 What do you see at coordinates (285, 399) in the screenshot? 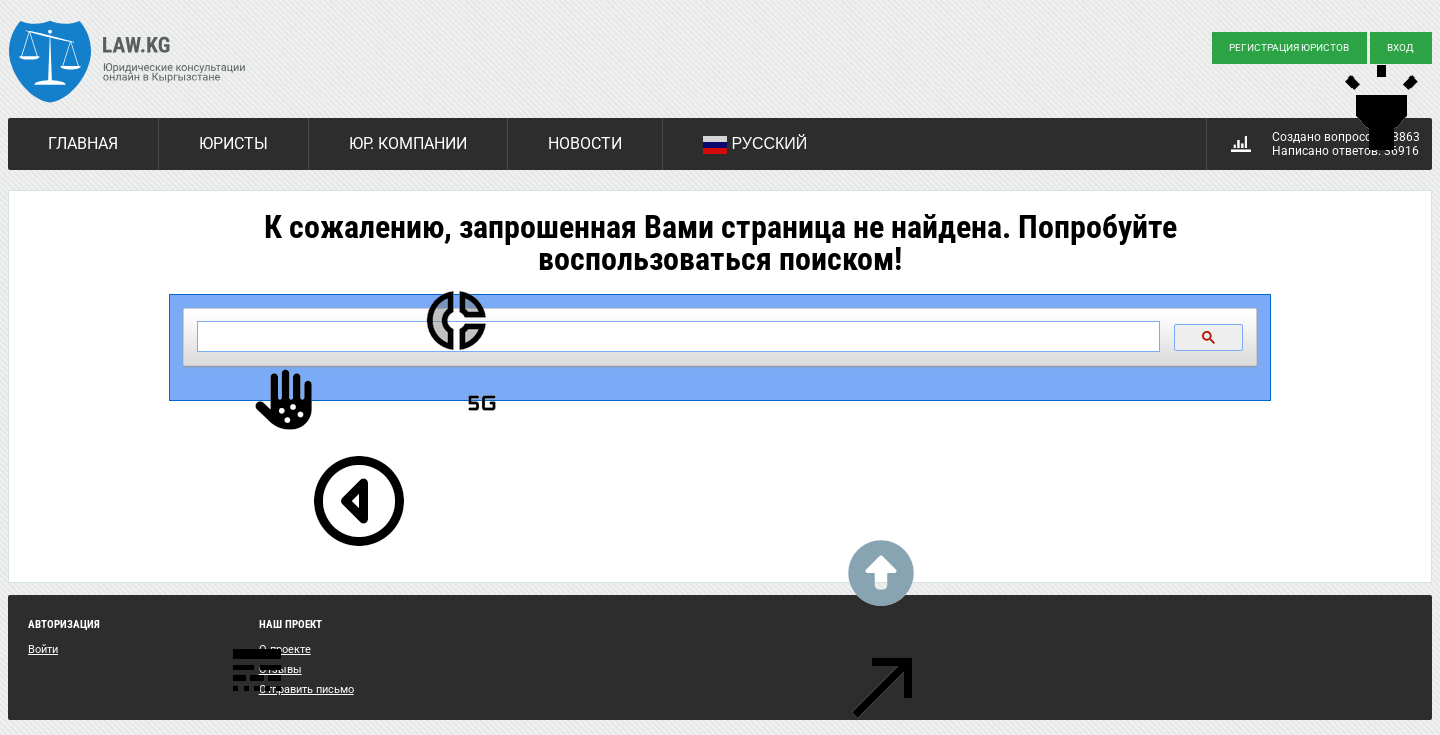
I see `indicates allergy information or warnings` at bounding box center [285, 399].